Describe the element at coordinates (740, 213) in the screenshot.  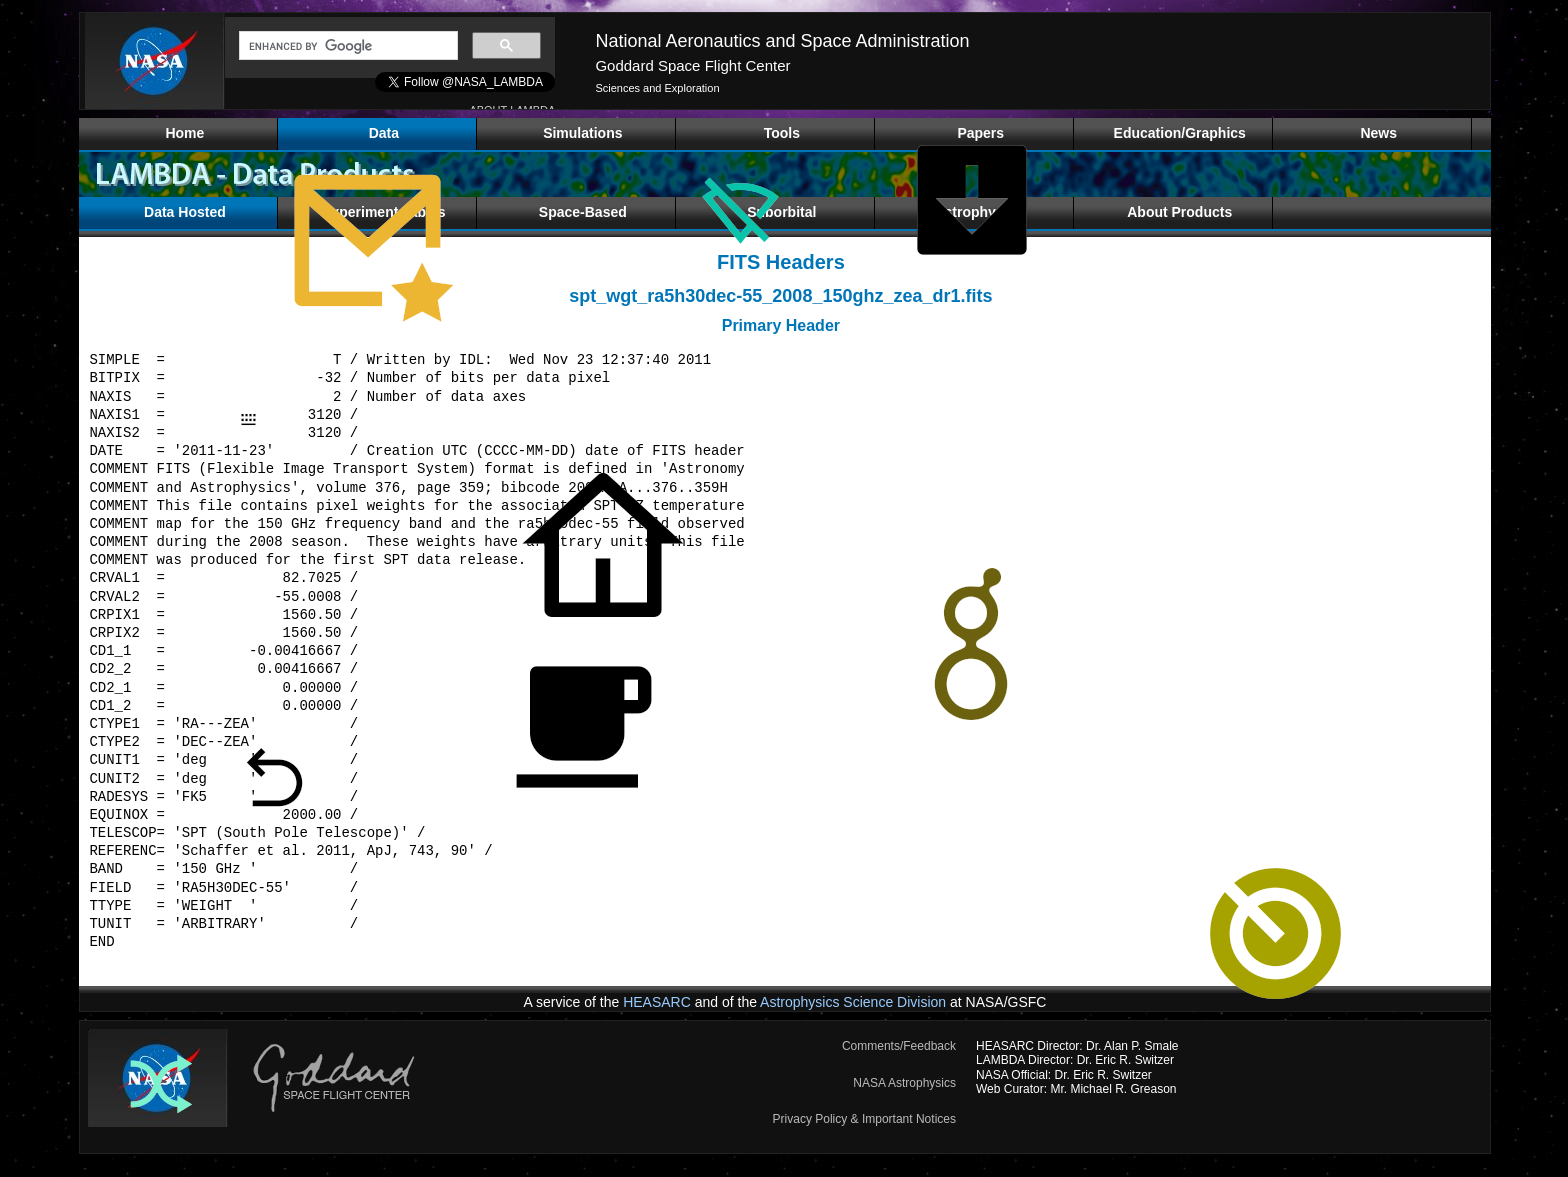
I see `indicates wifi is disabled or disconnected` at that location.